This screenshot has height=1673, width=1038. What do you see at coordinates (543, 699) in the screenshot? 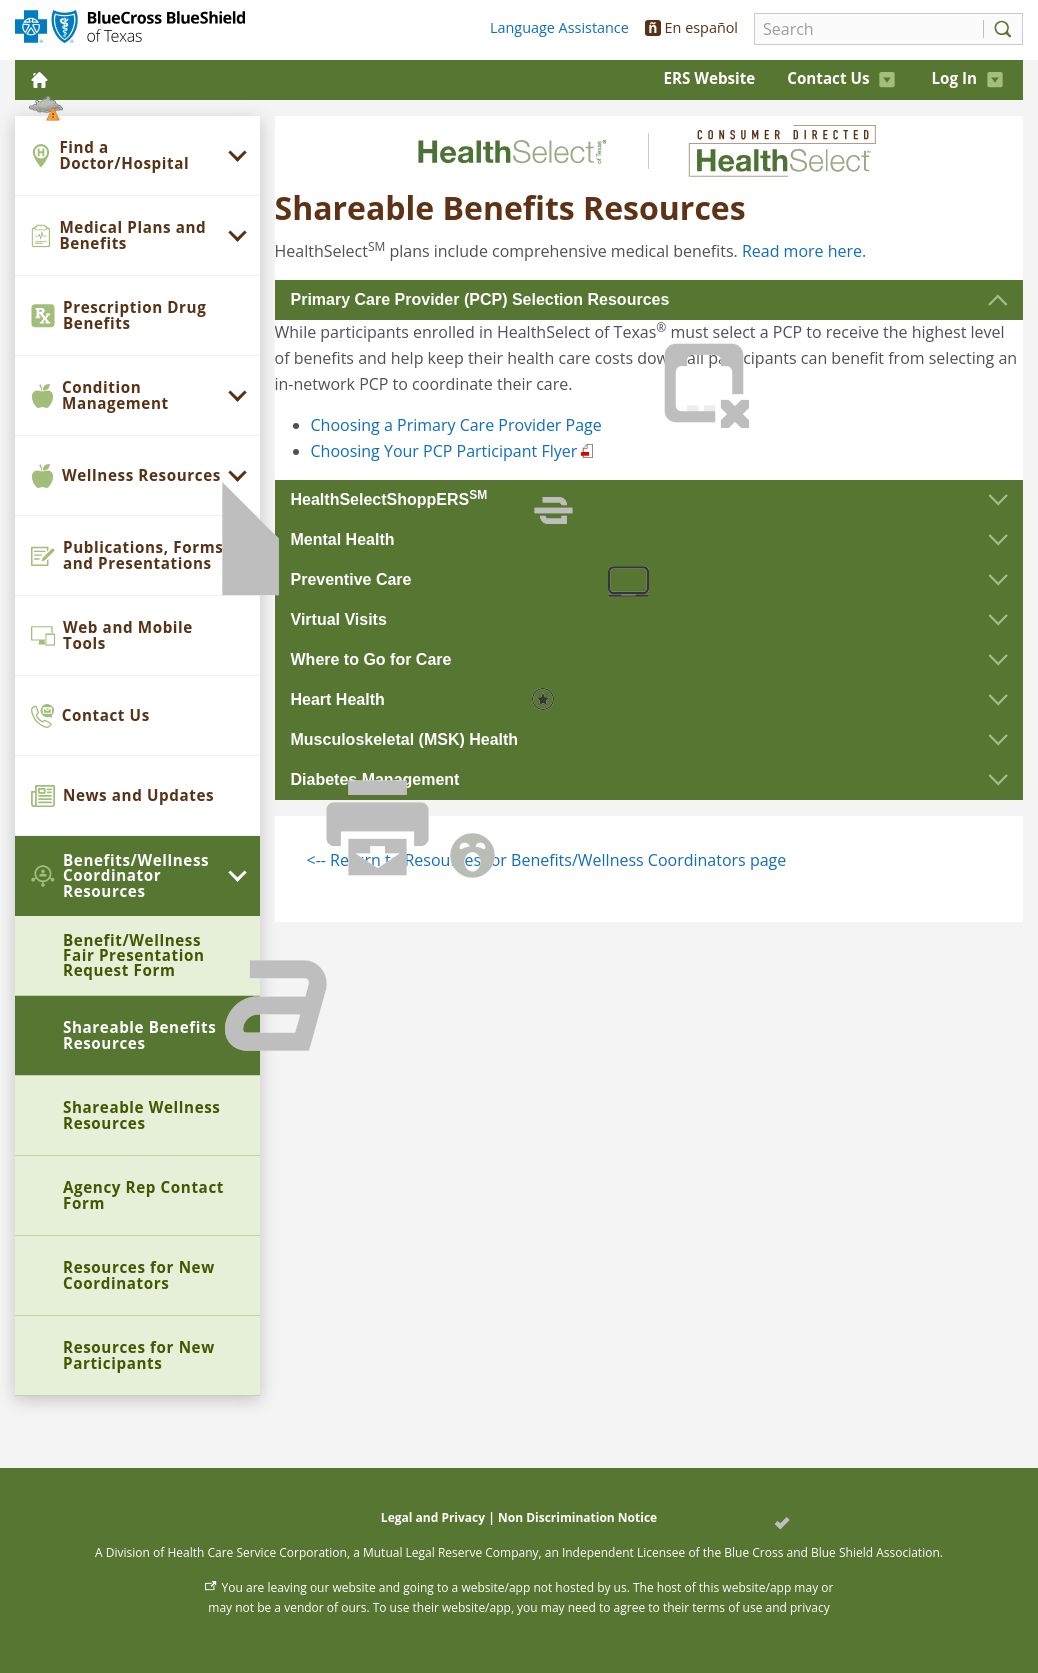
I see `set default applications for file types` at bounding box center [543, 699].